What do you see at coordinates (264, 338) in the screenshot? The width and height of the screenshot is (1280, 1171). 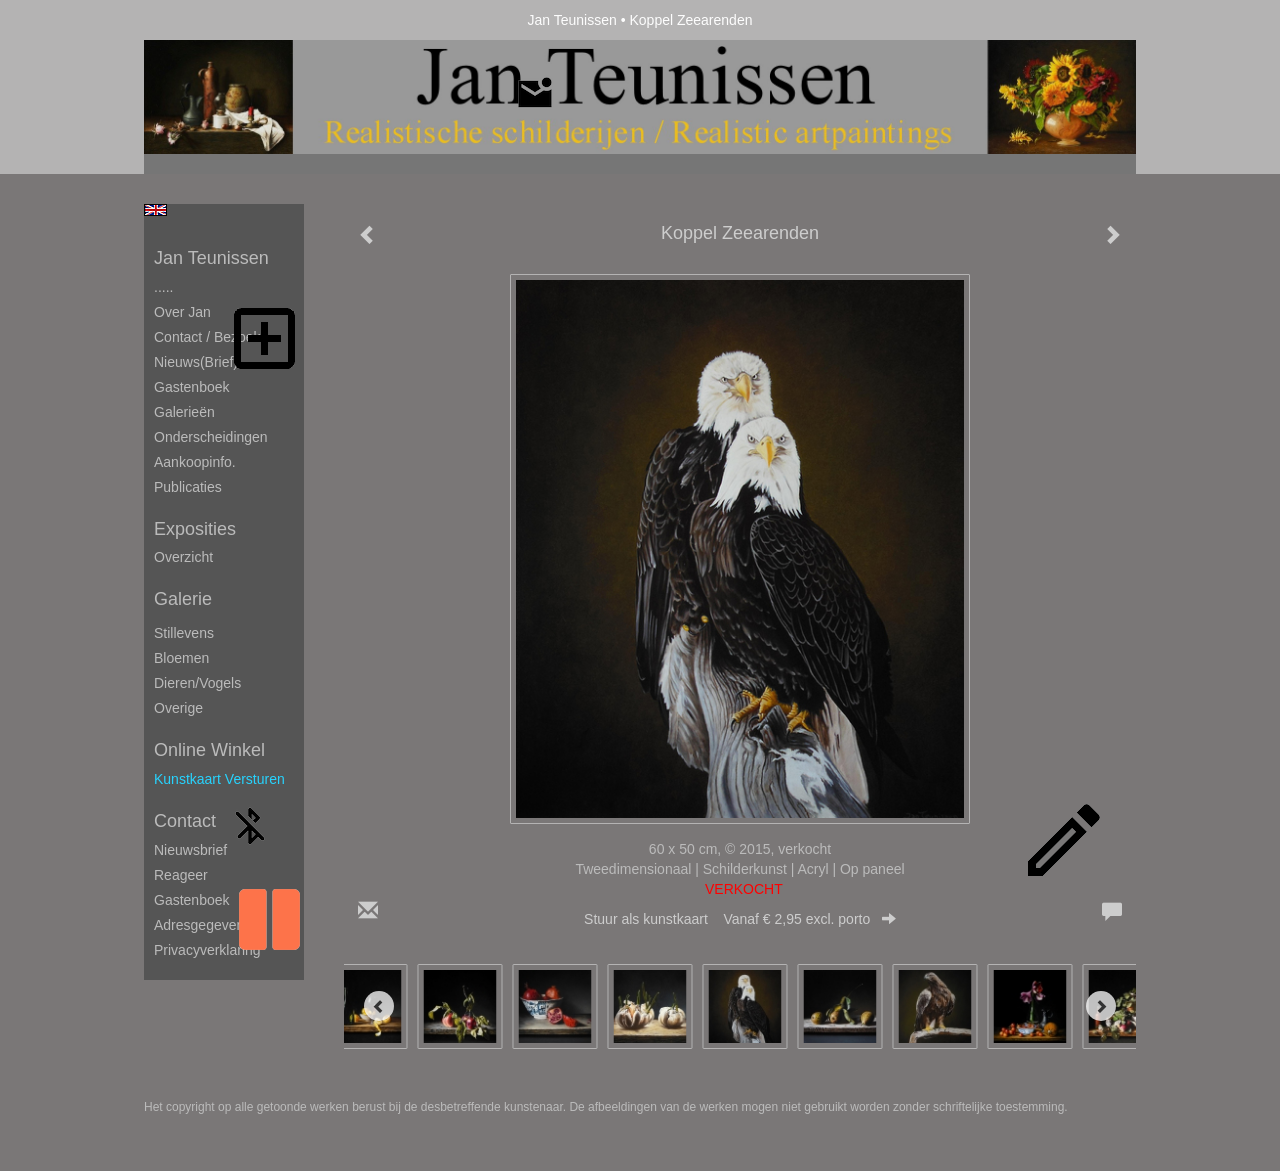 I see `add a new item or entry` at bounding box center [264, 338].